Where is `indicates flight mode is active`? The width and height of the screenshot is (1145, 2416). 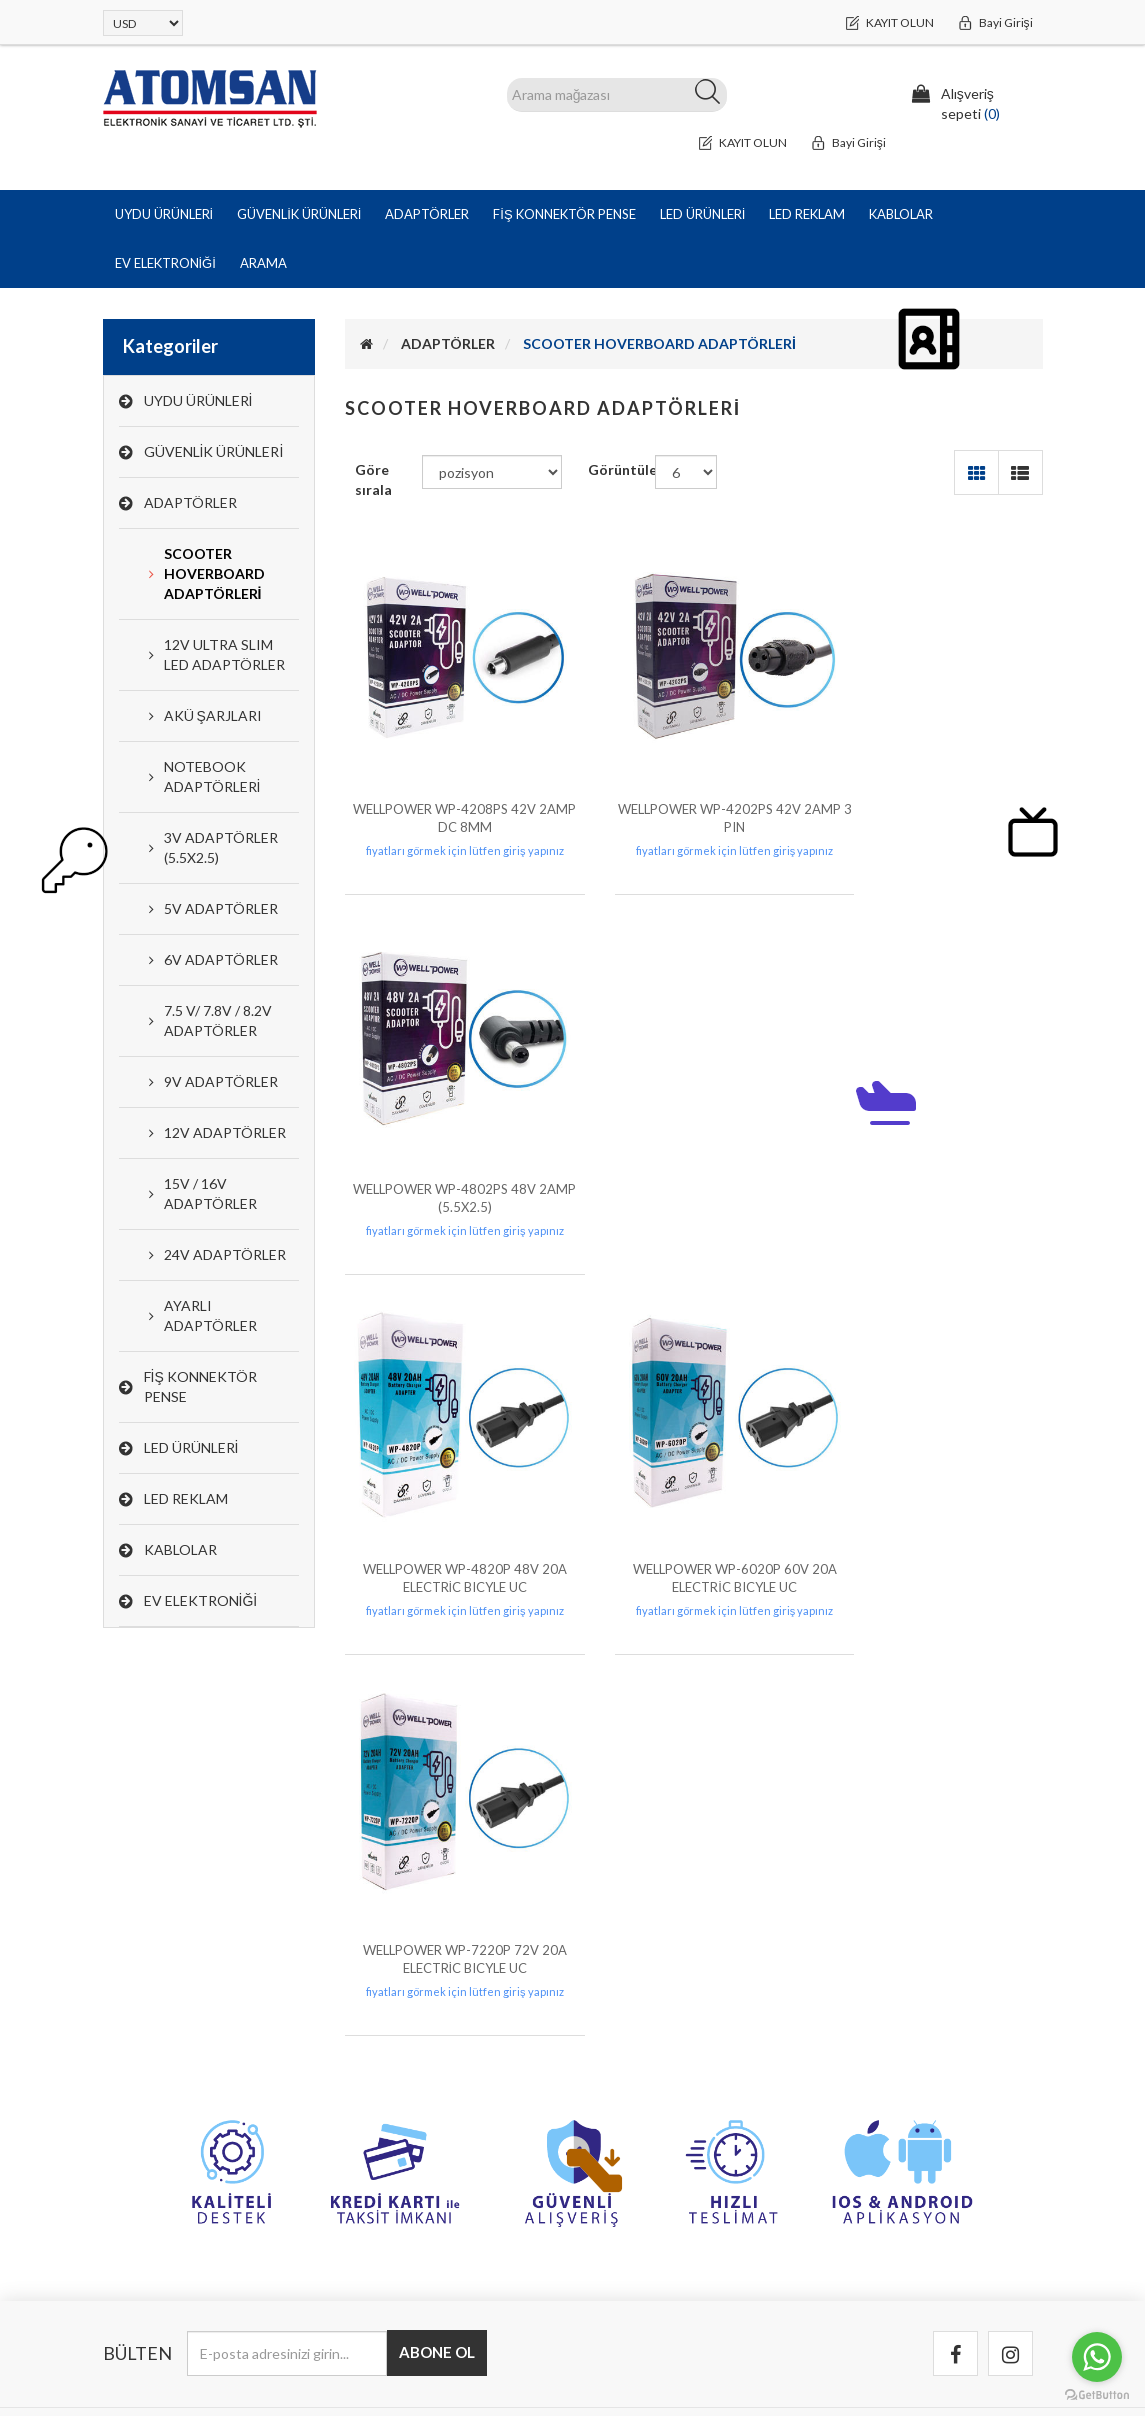 indicates flight mode is active is located at coordinates (886, 1101).